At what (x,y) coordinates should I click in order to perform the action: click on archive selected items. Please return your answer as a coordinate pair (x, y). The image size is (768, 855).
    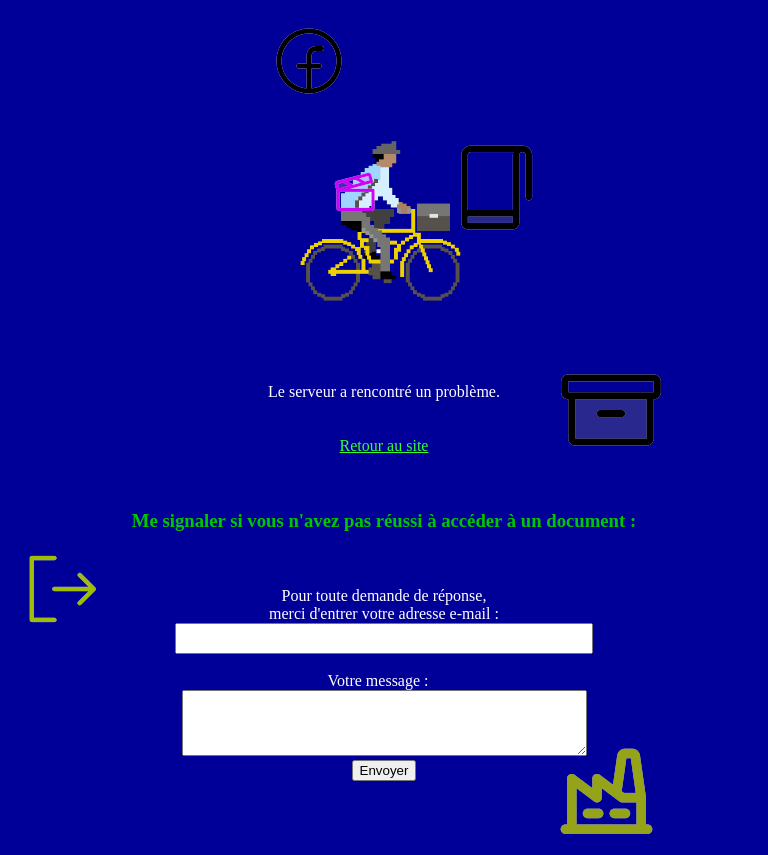
    Looking at the image, I should click on (611, 410).